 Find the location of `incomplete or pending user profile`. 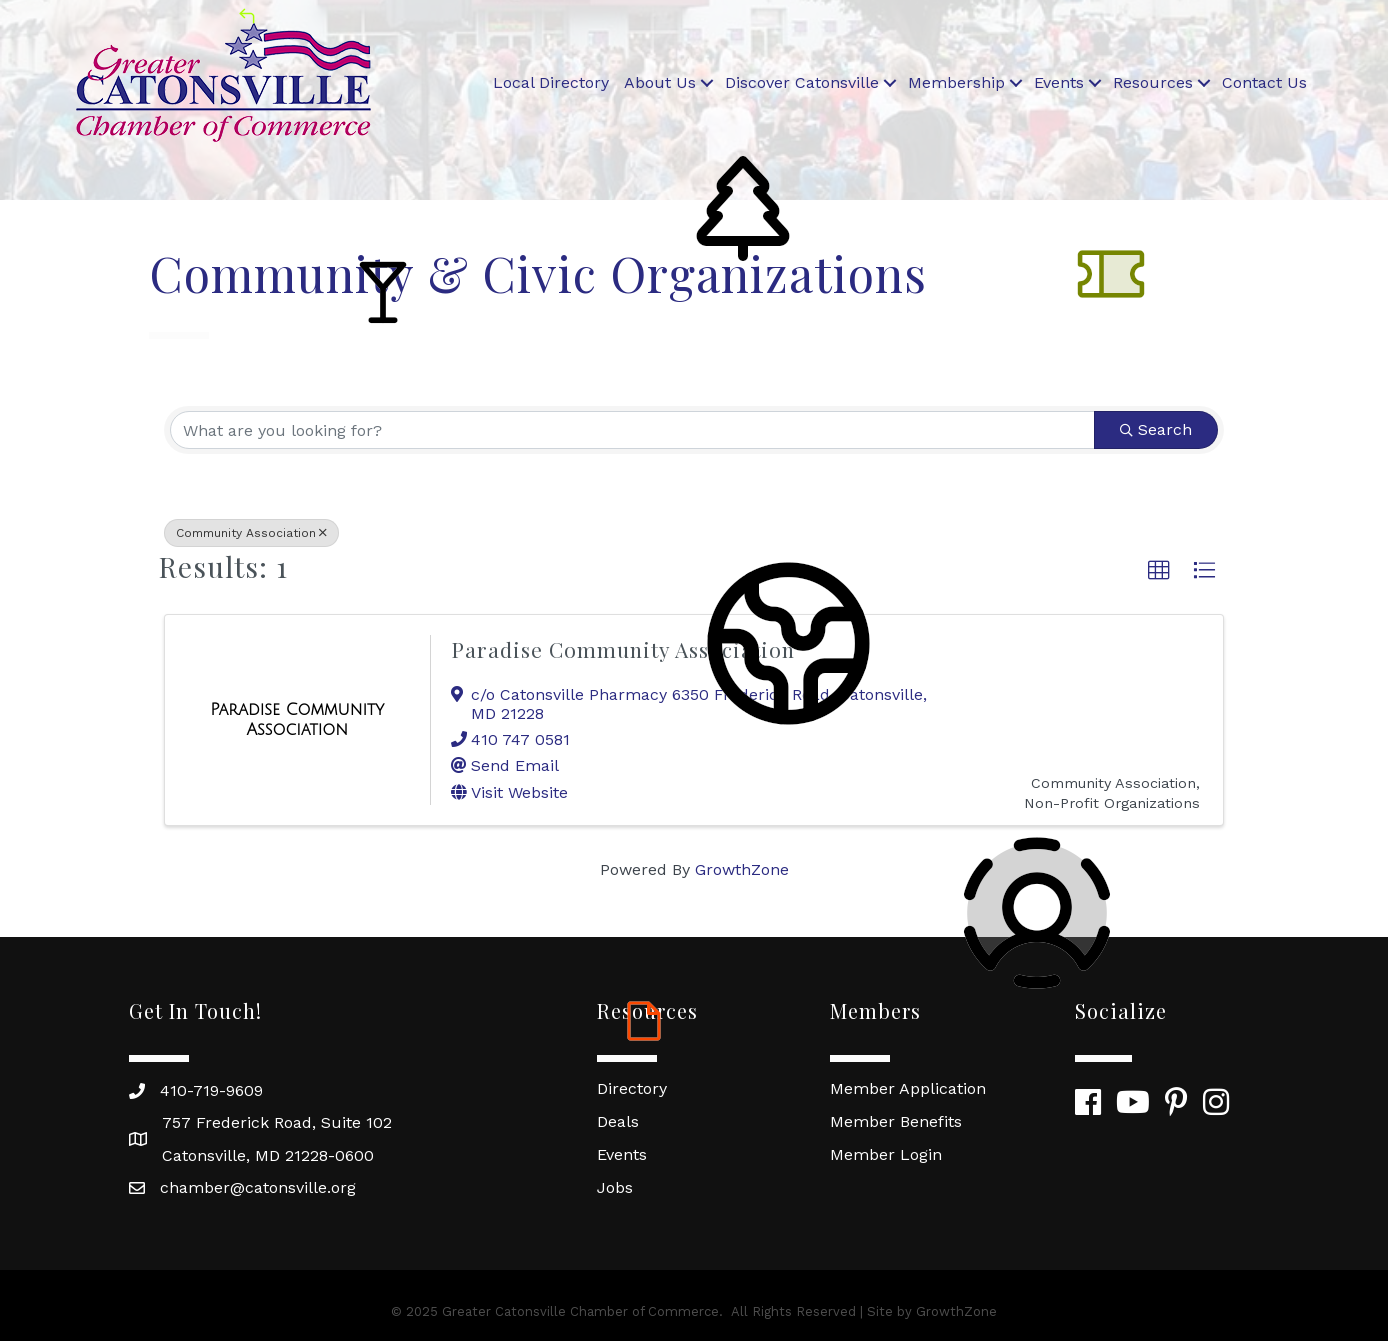

incomplete or pending user profile is located at coordinates (1037, 913).